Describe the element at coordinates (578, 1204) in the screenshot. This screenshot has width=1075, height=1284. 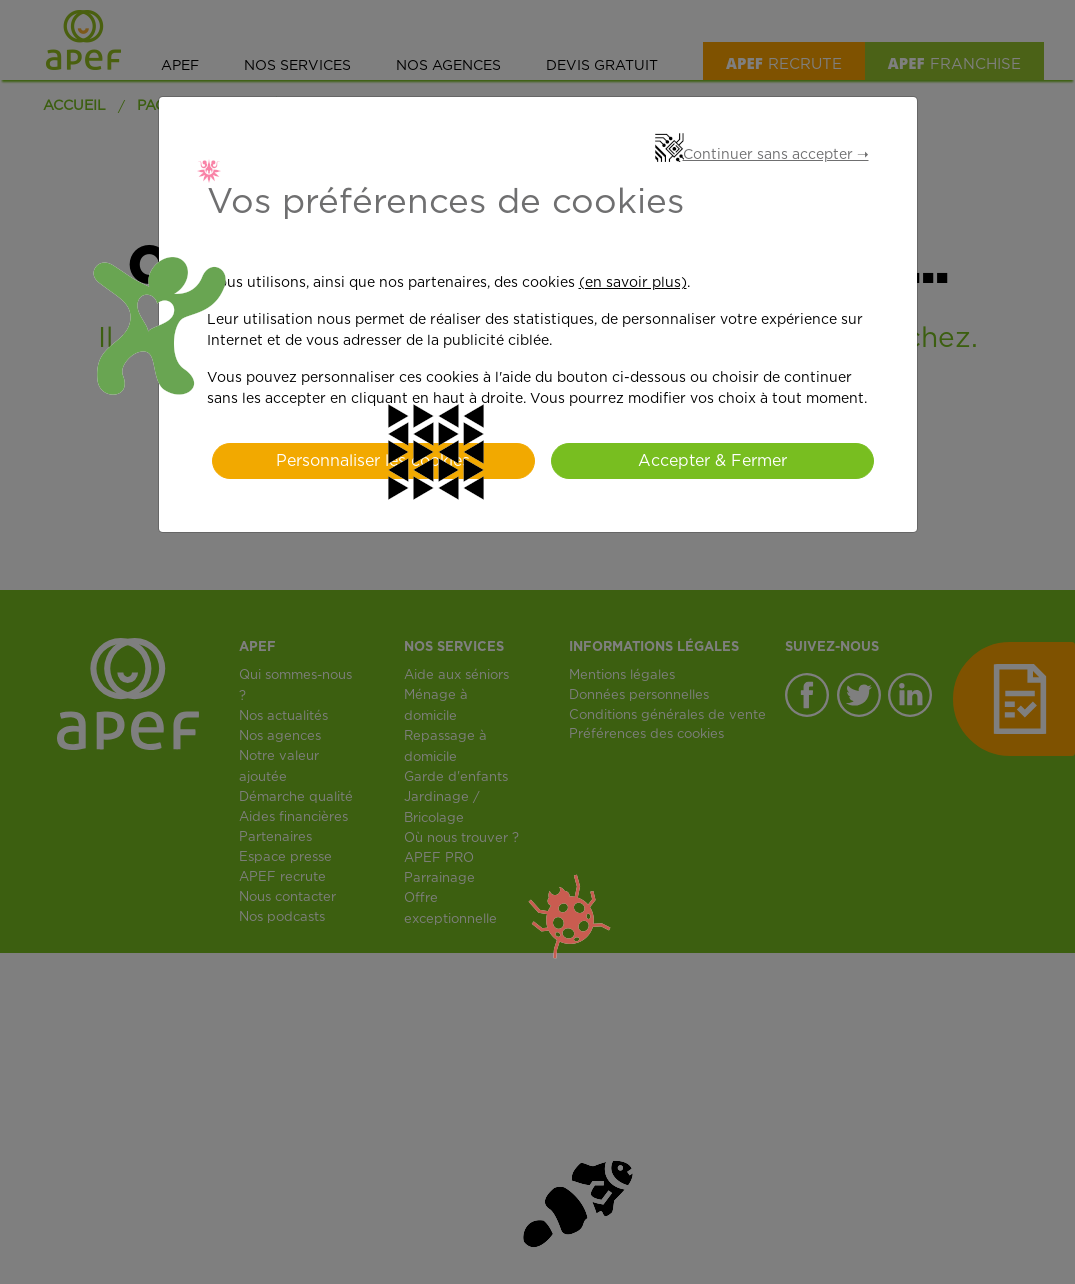
I see `indicates aquarium or marine life category` at that location.